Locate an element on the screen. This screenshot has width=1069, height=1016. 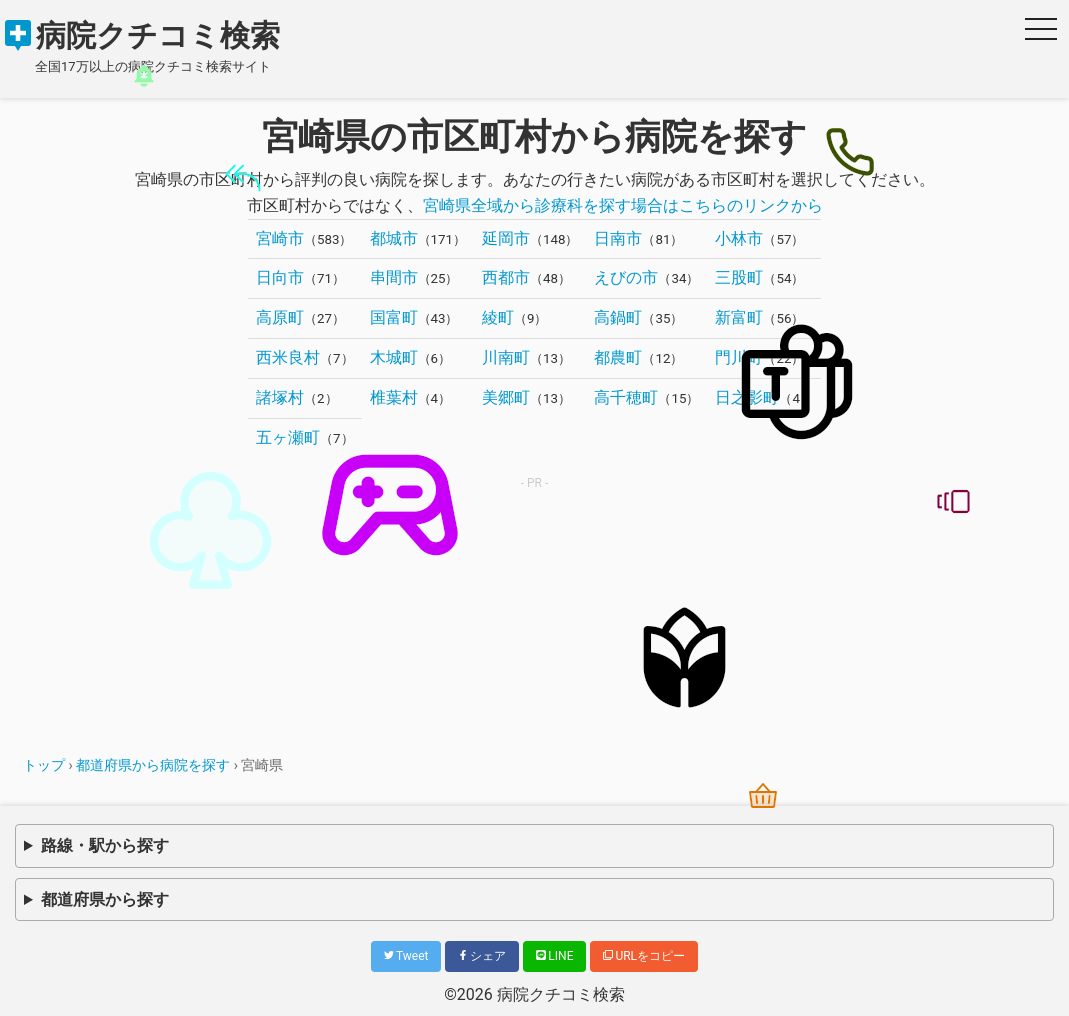
represents the clubs suit in a card game is located at coordinates (210, 532).